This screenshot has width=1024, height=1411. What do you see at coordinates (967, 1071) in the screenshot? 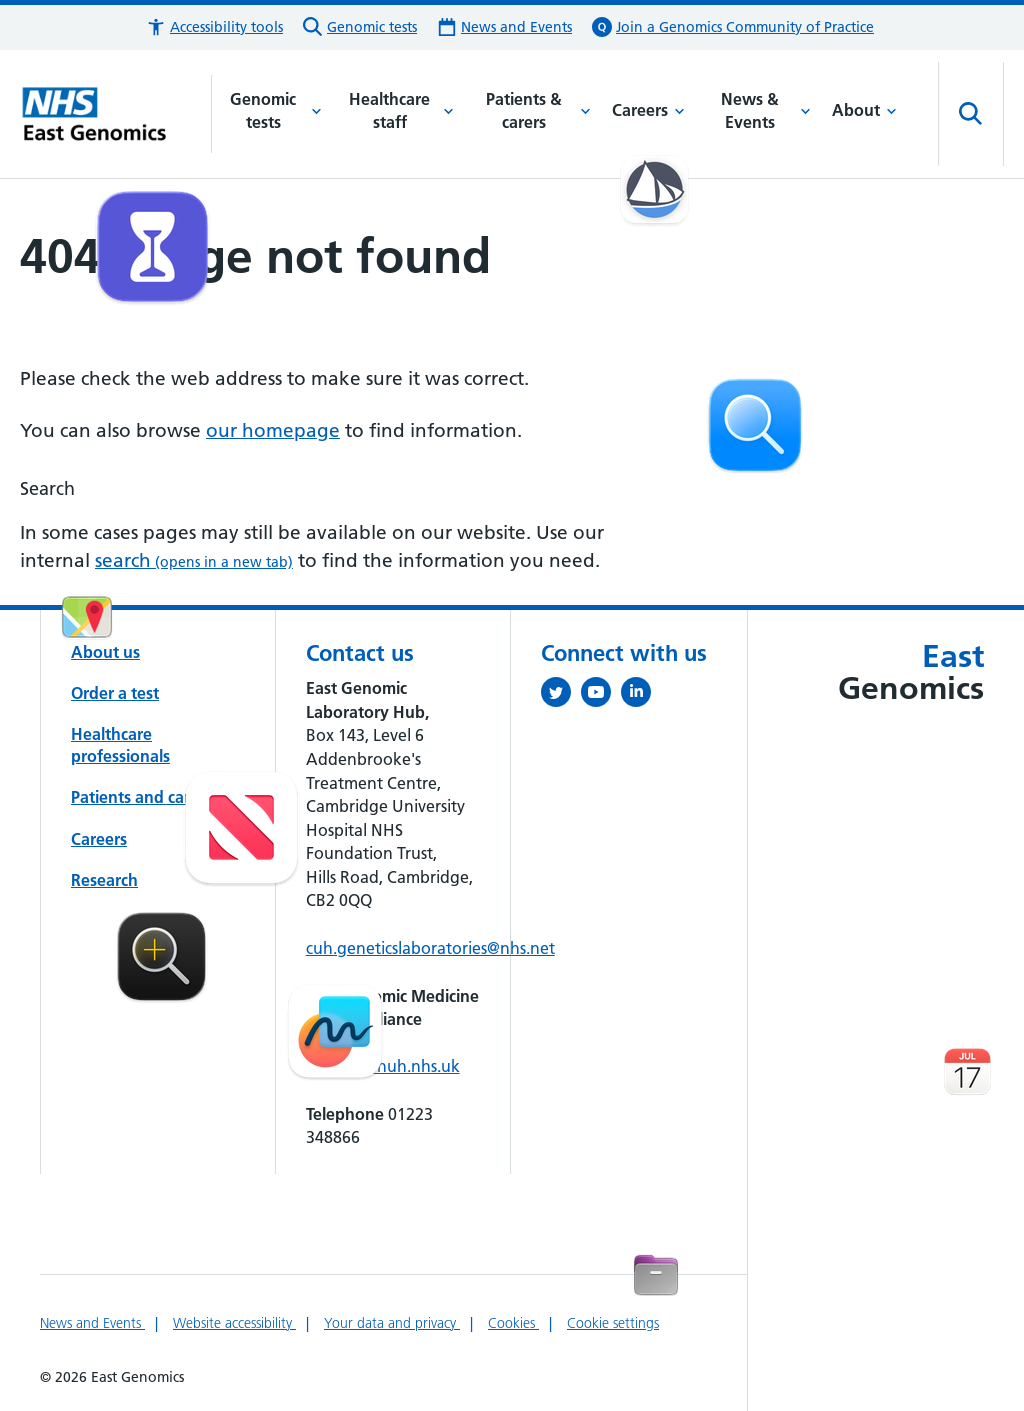
I see `open the calendar app` at bounding box center [967, 1071].